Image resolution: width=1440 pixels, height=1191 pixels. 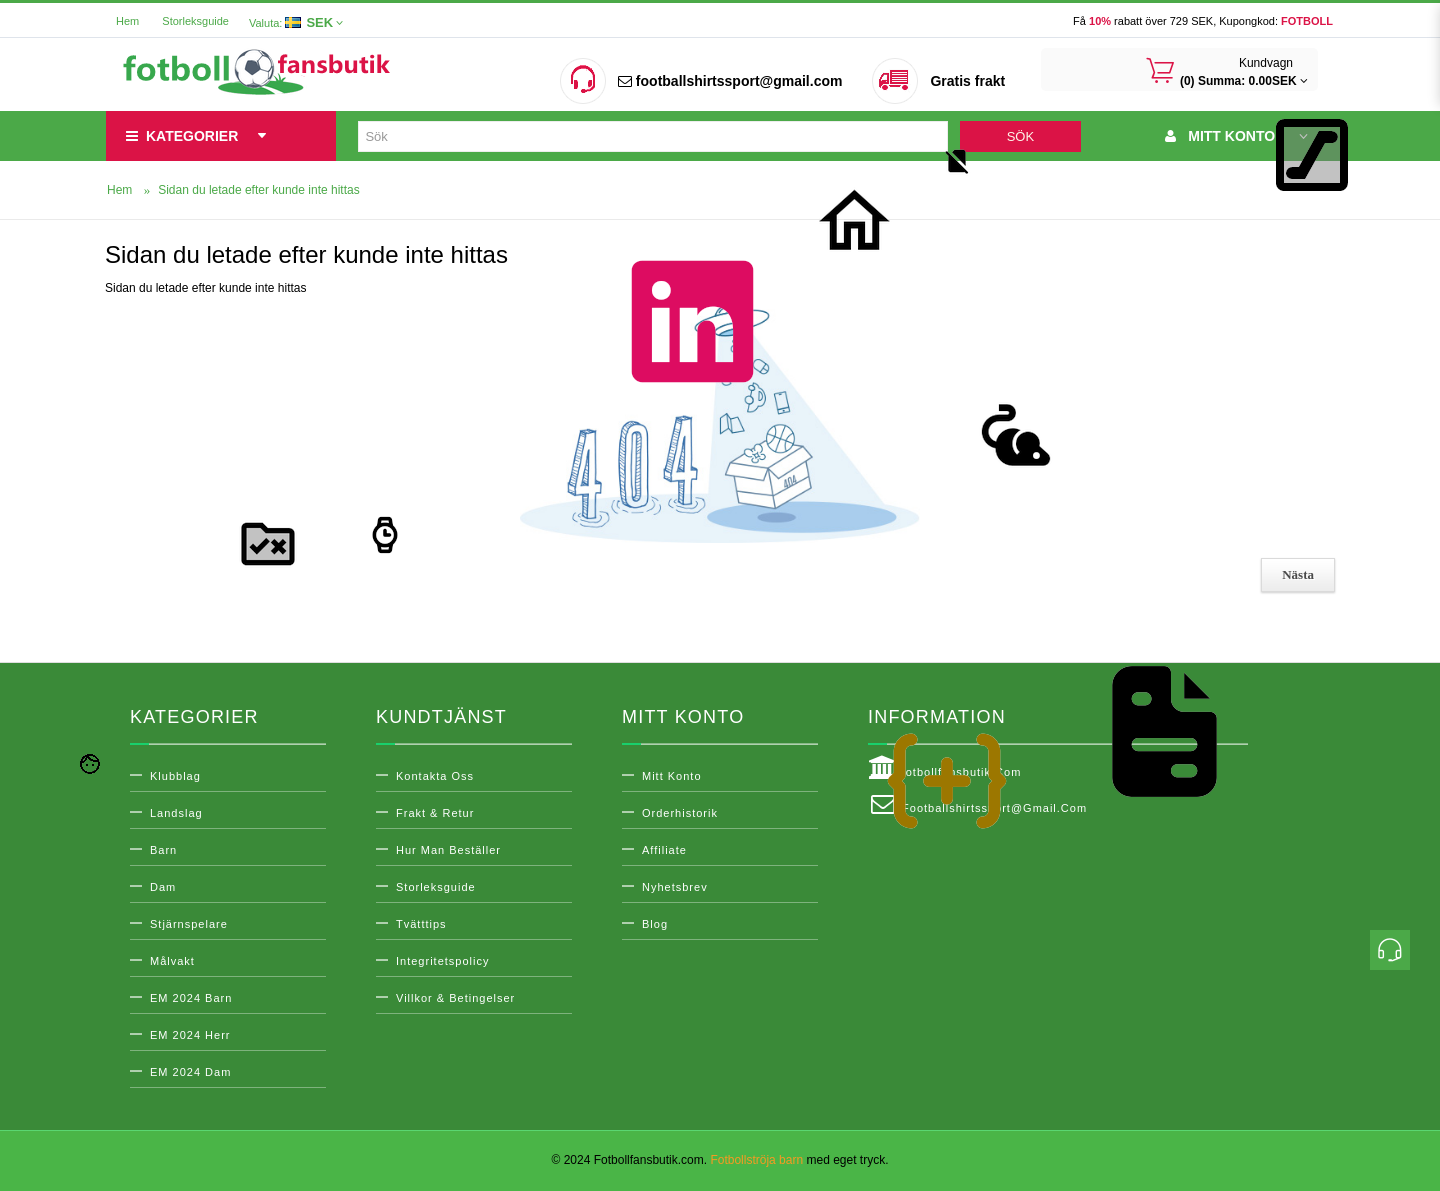 What do you see at coordinates (268, 544) in the screenshot?
I see `access folder with validation rules` at bounding box center [268, 544].